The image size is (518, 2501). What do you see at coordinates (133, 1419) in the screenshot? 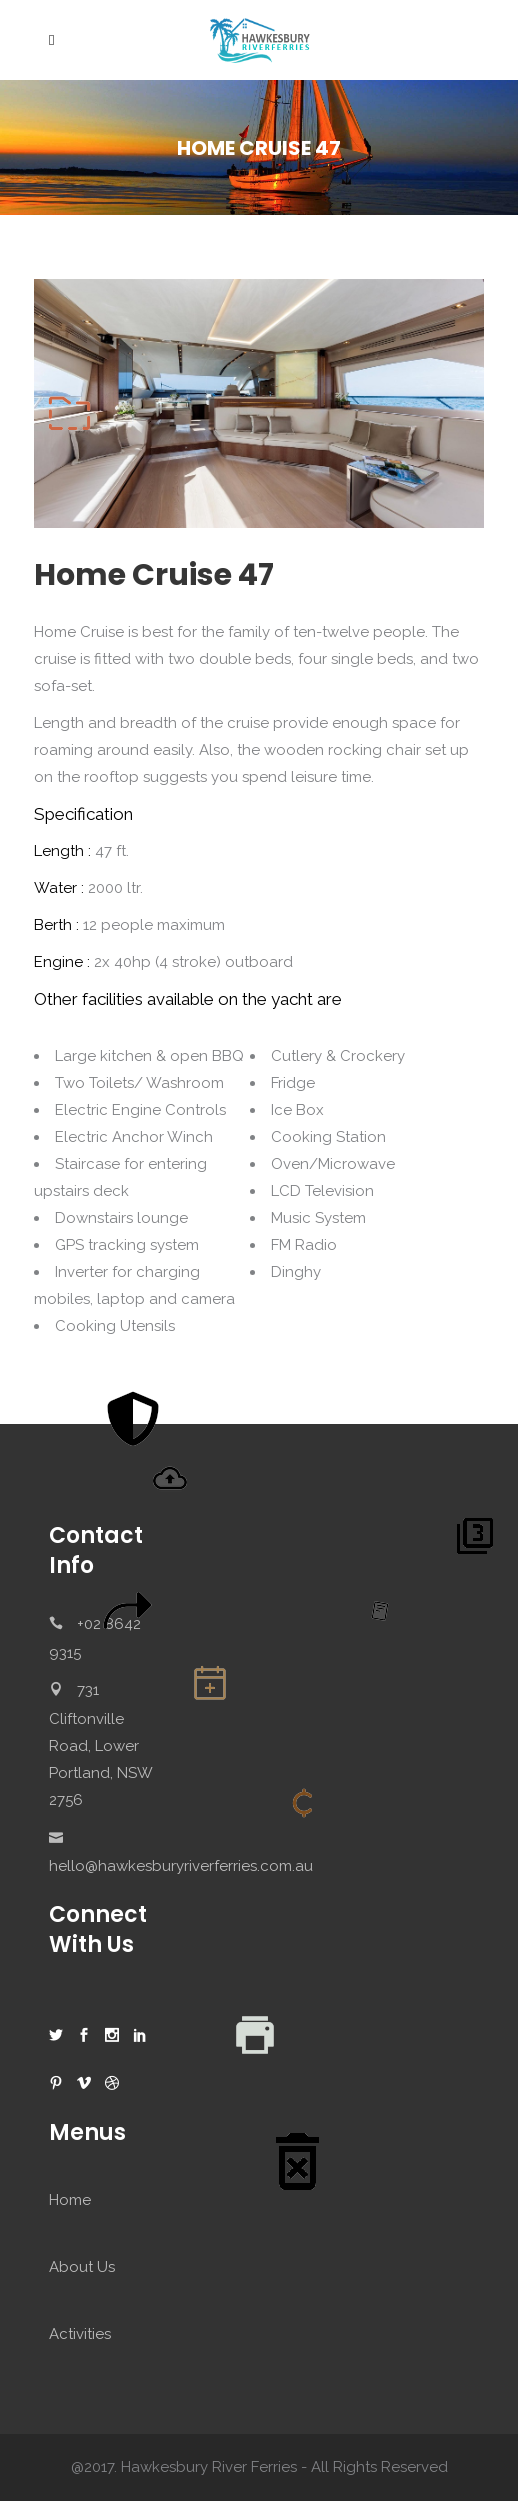
I see `view security or protection settings` at bounding box center [133, 1419].